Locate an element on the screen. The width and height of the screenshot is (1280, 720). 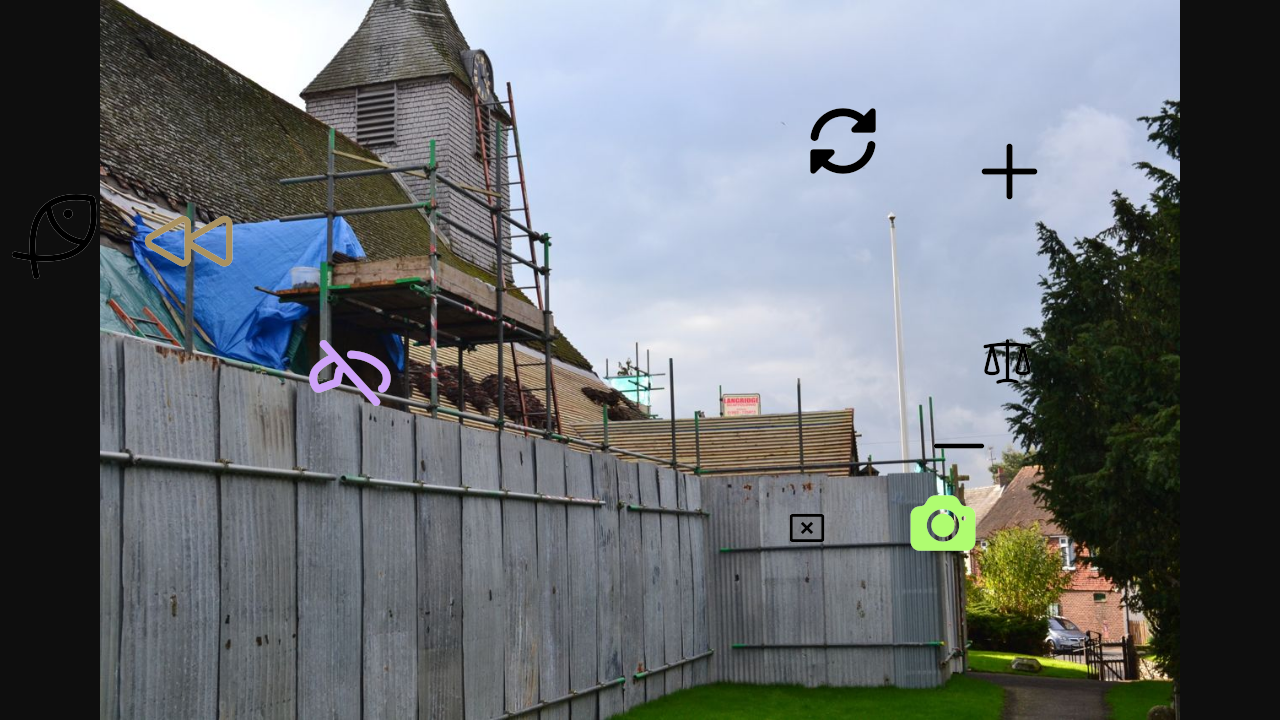
refresh or reload content is located at coordinates (843, 141).